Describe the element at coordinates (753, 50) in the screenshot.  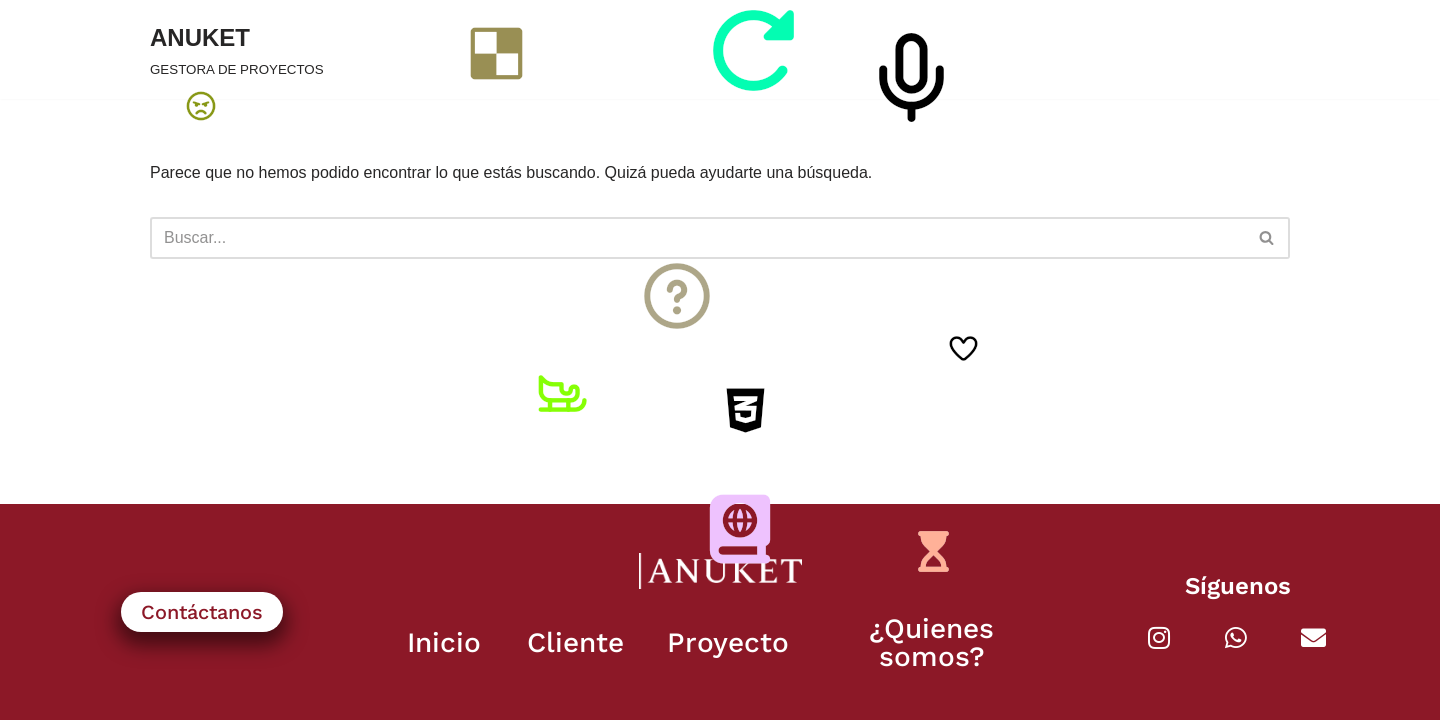
I see `redo the last action` at that location.